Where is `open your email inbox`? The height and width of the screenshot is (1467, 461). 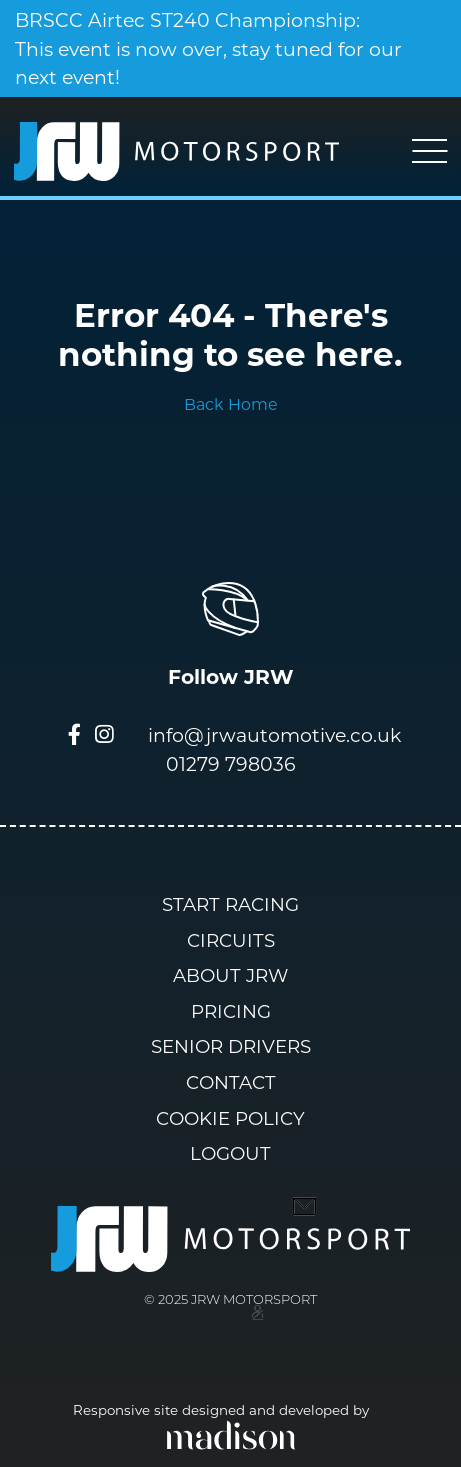 open your email inbox is located at coordinates (304, 1206).